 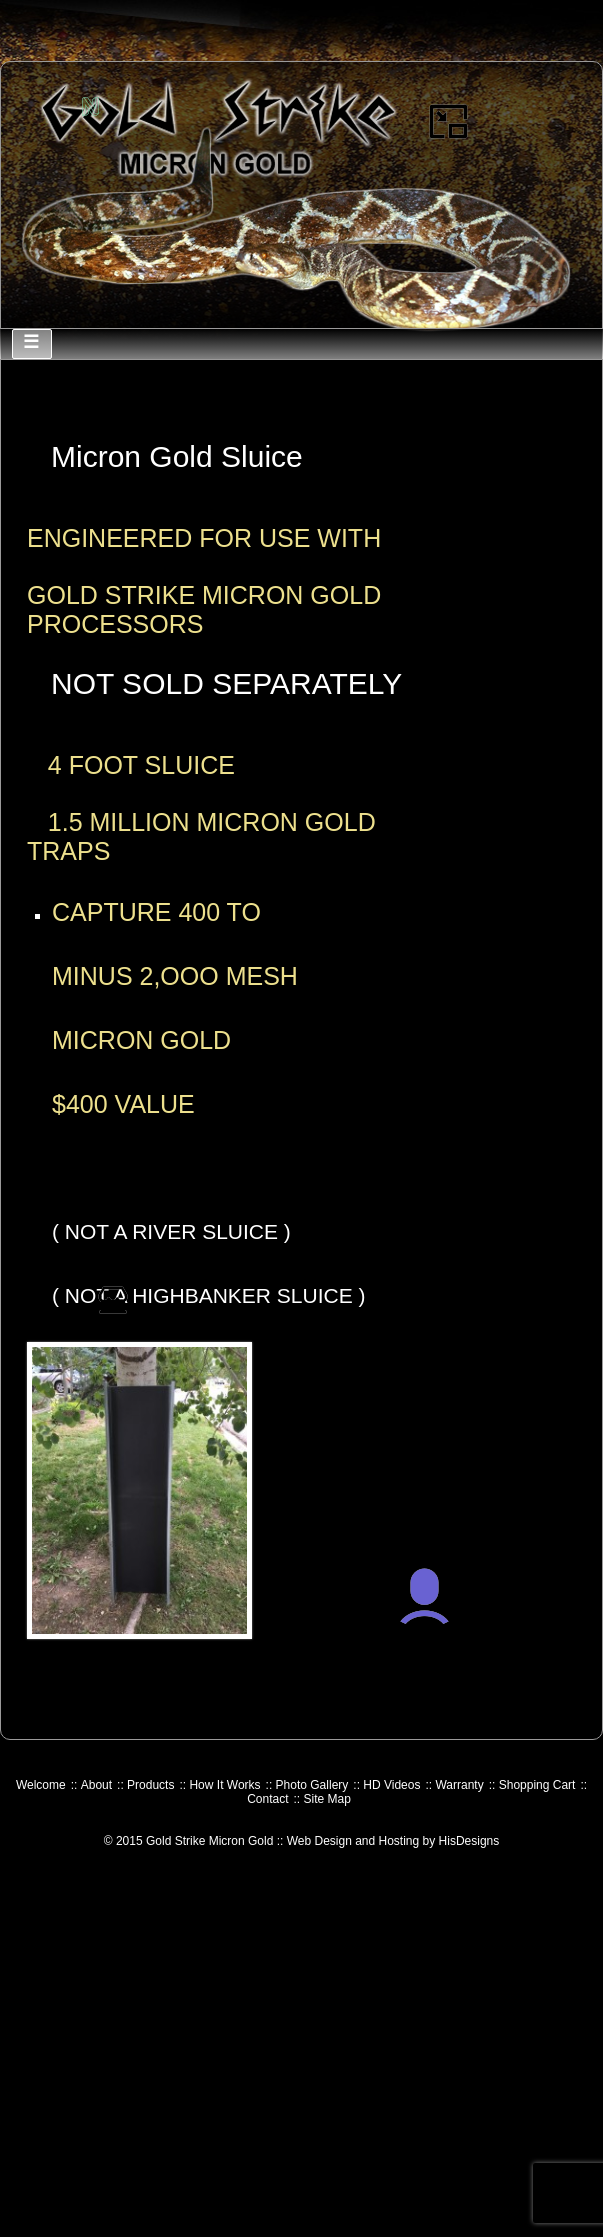 I want to click on enable picture-in-picture mode, so click(x=448, y=121).